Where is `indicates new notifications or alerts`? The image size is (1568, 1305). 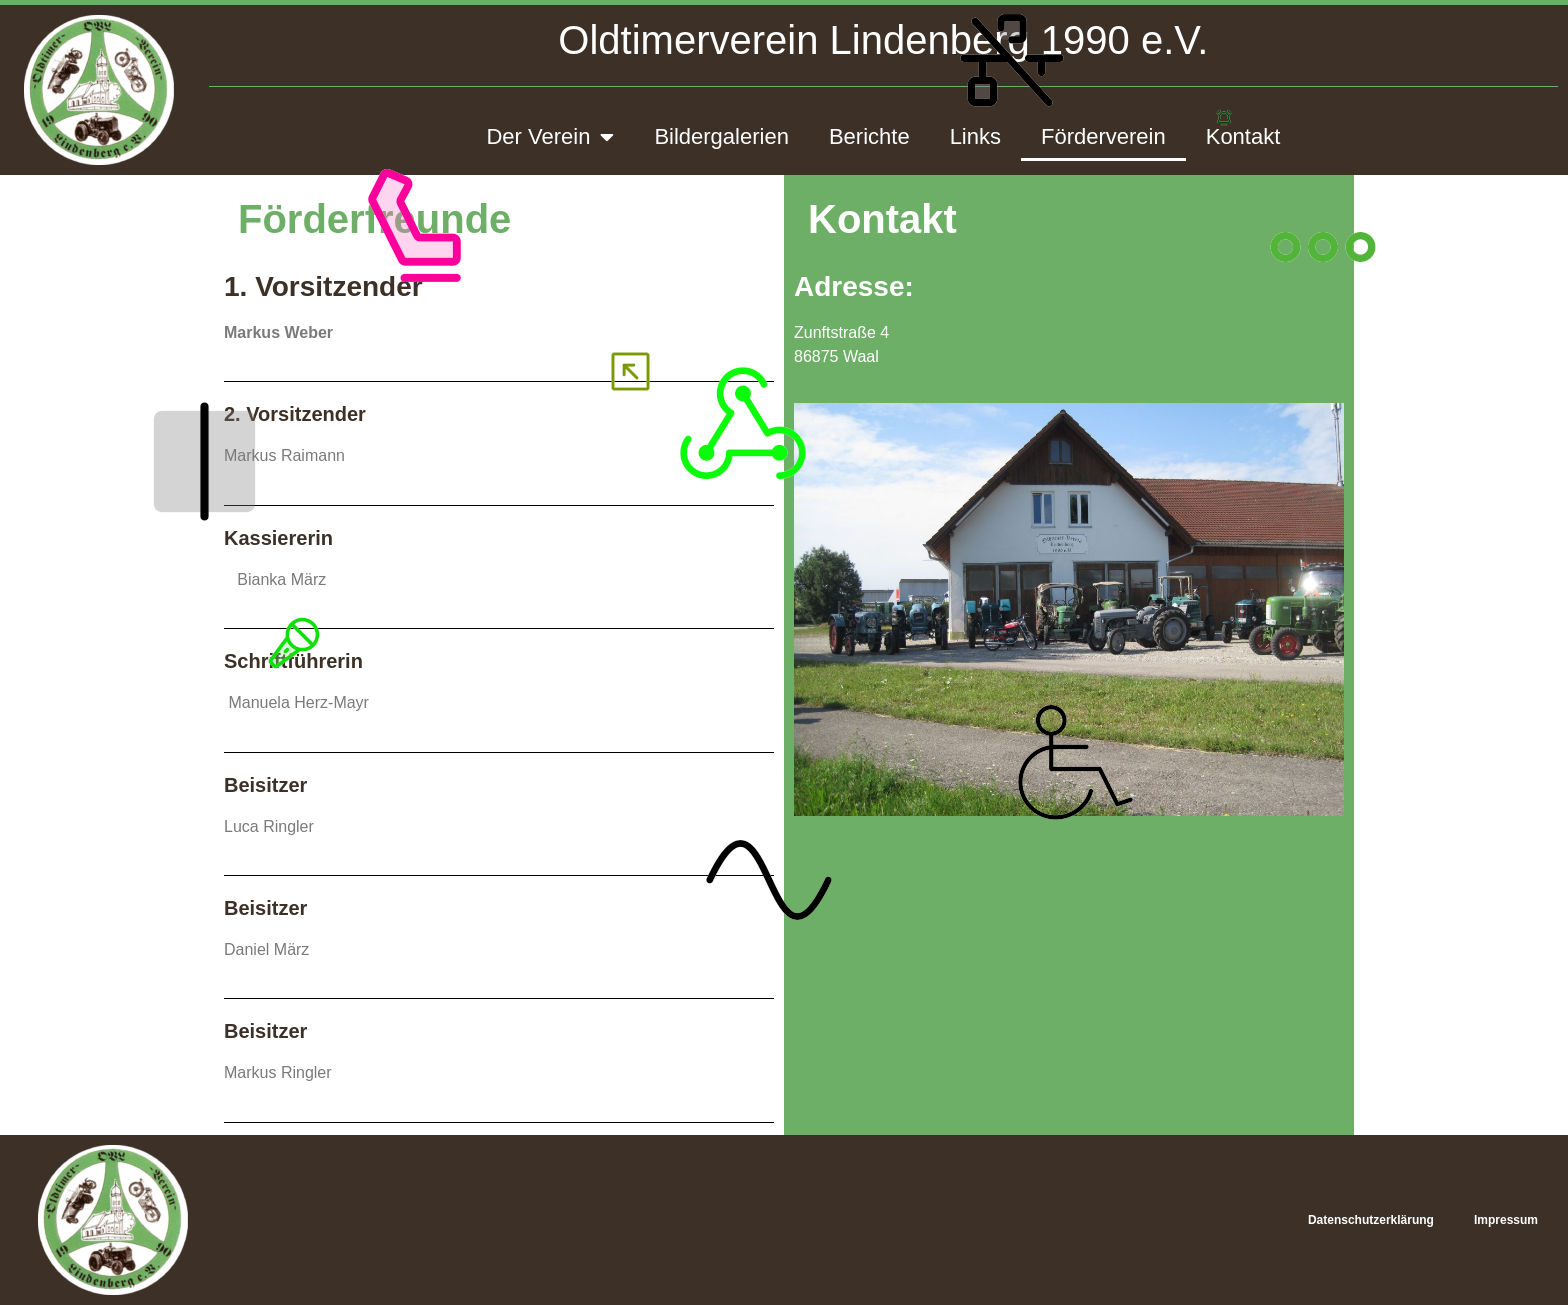 indicates new notifications or alerts is located at coordinates (1224, 118).